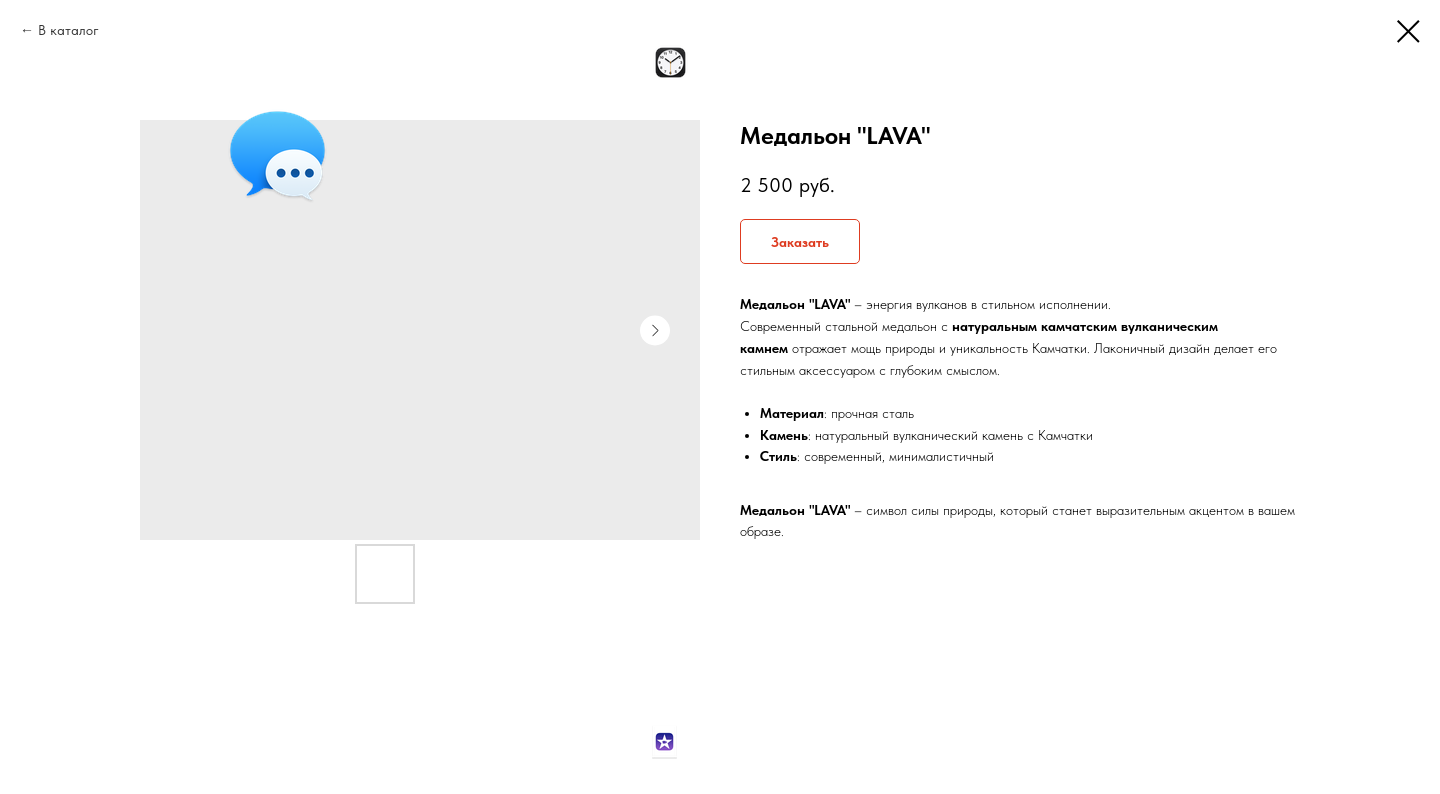  I want to click on open the clock app, so click(670, 62).